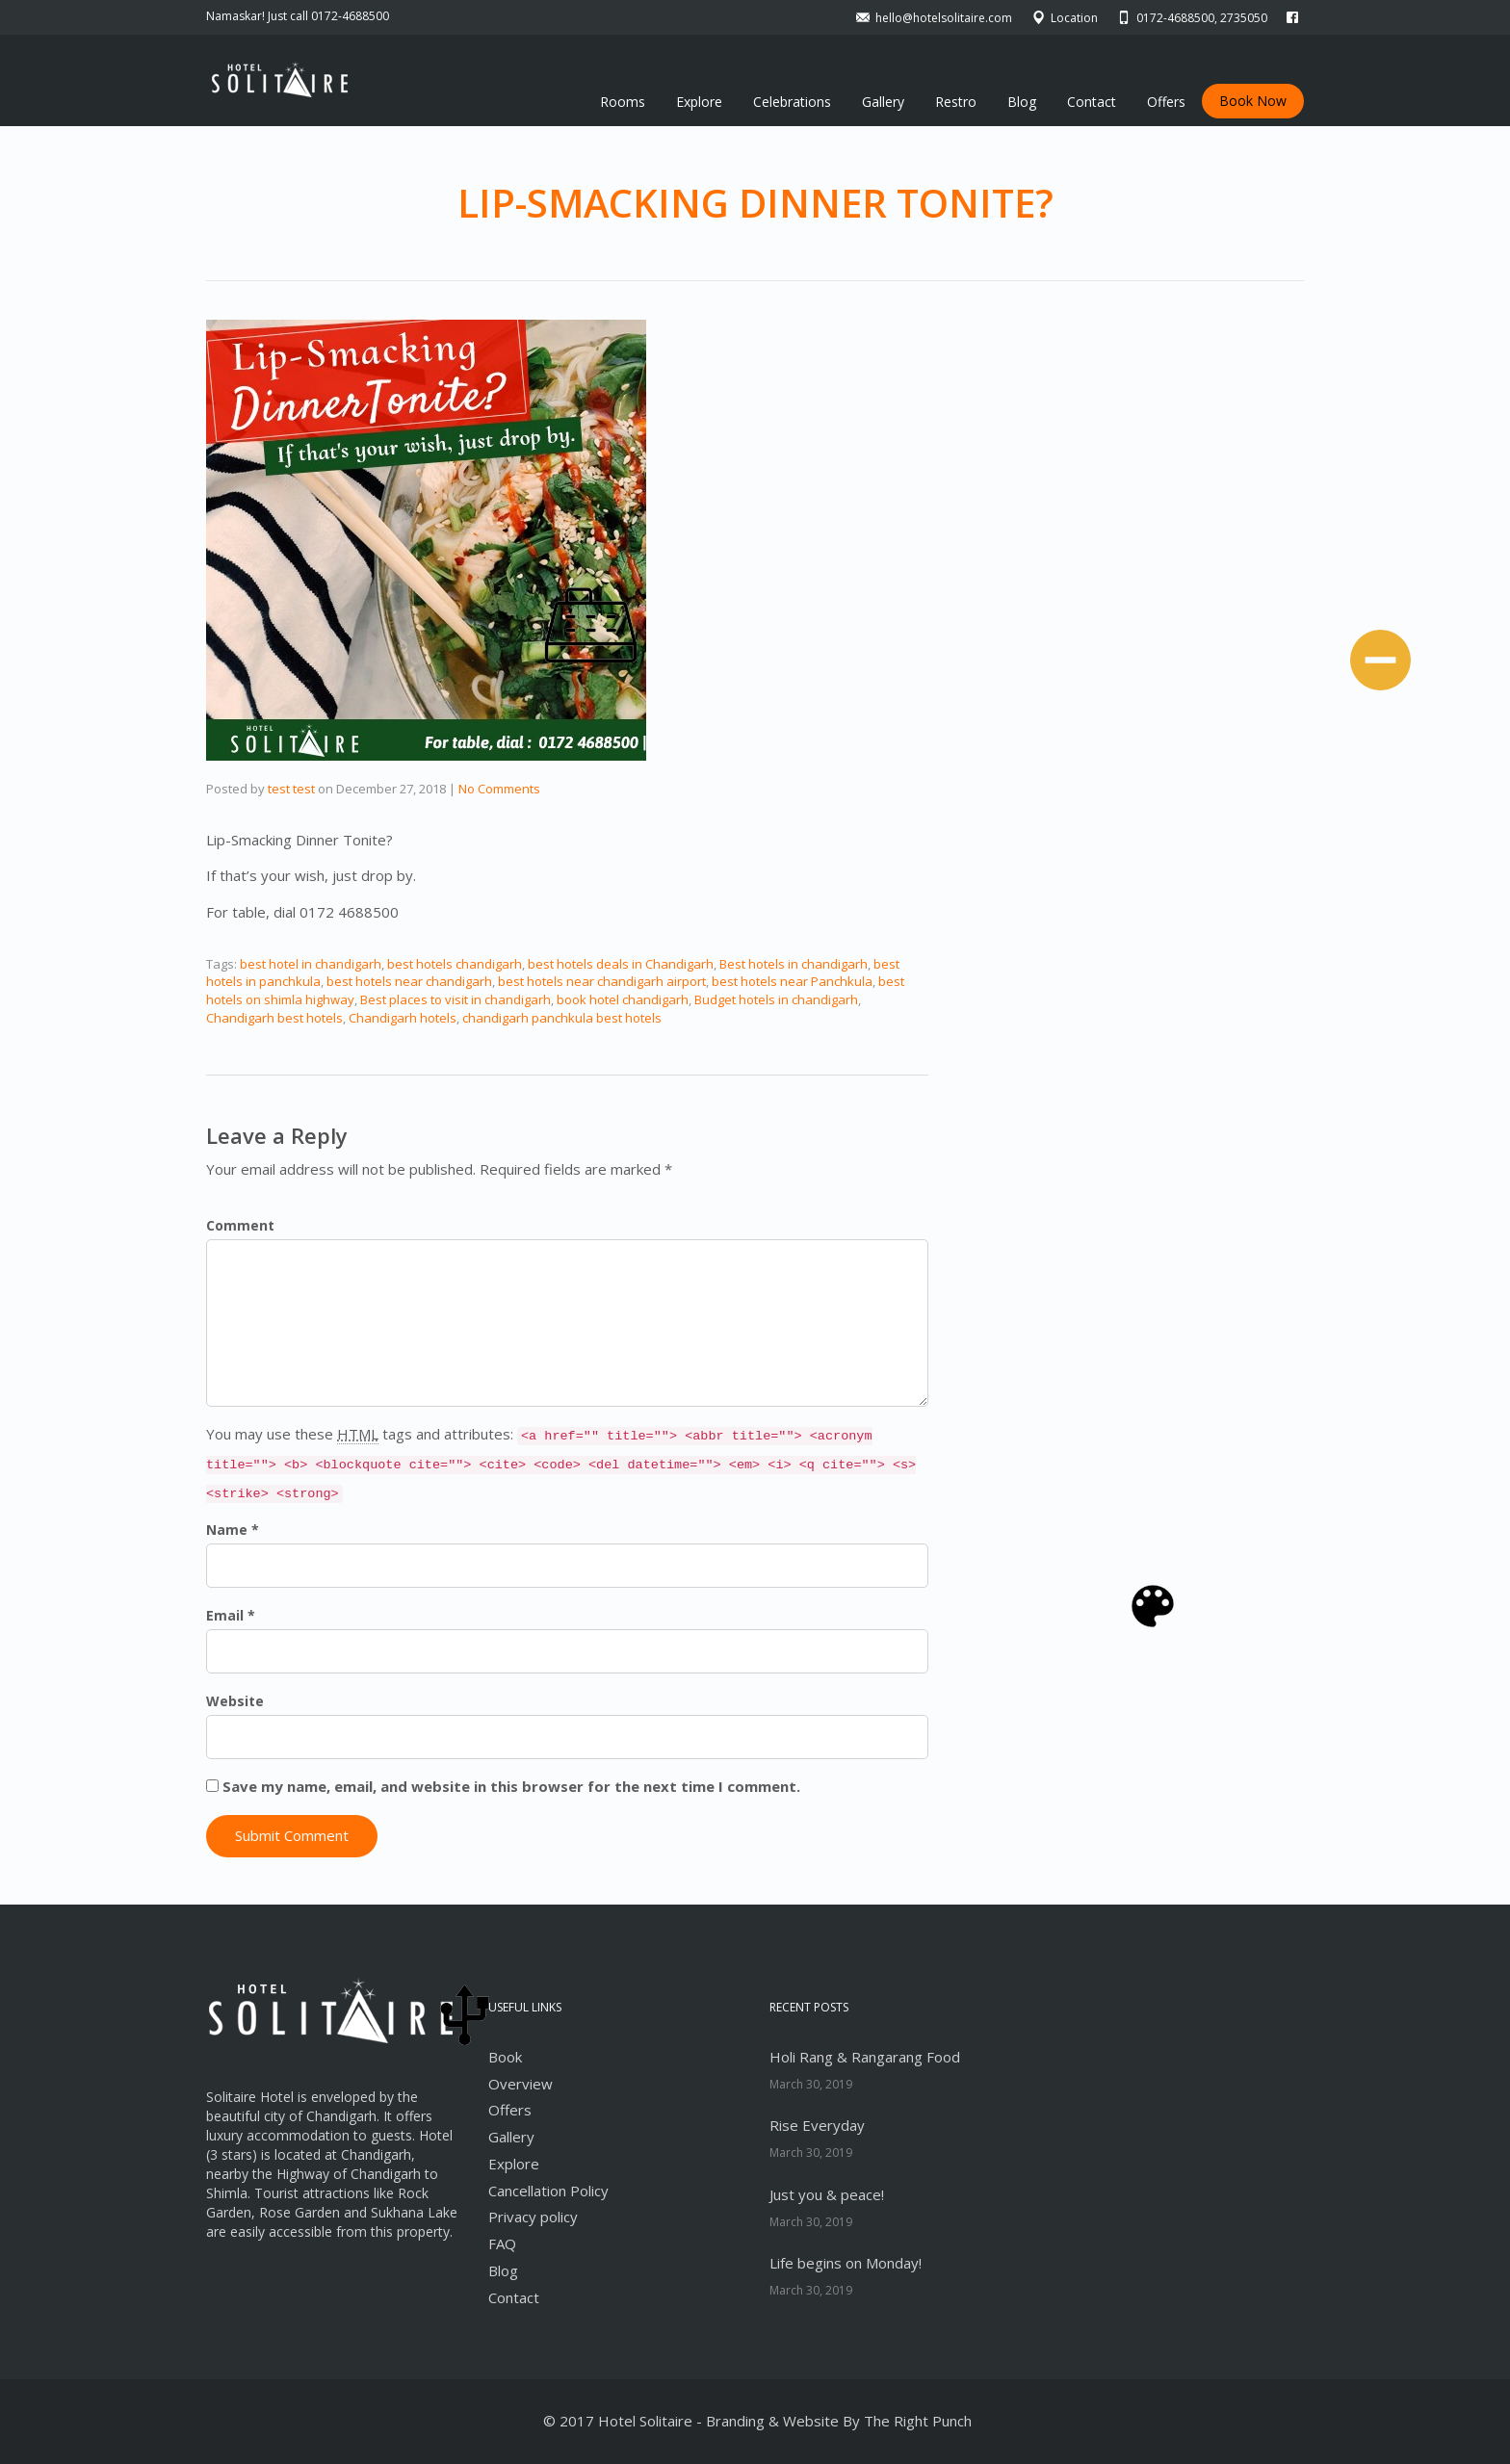  Describe the element at coordinates (590, 630) in the screenshot. I see `access point of sale system` at that location.